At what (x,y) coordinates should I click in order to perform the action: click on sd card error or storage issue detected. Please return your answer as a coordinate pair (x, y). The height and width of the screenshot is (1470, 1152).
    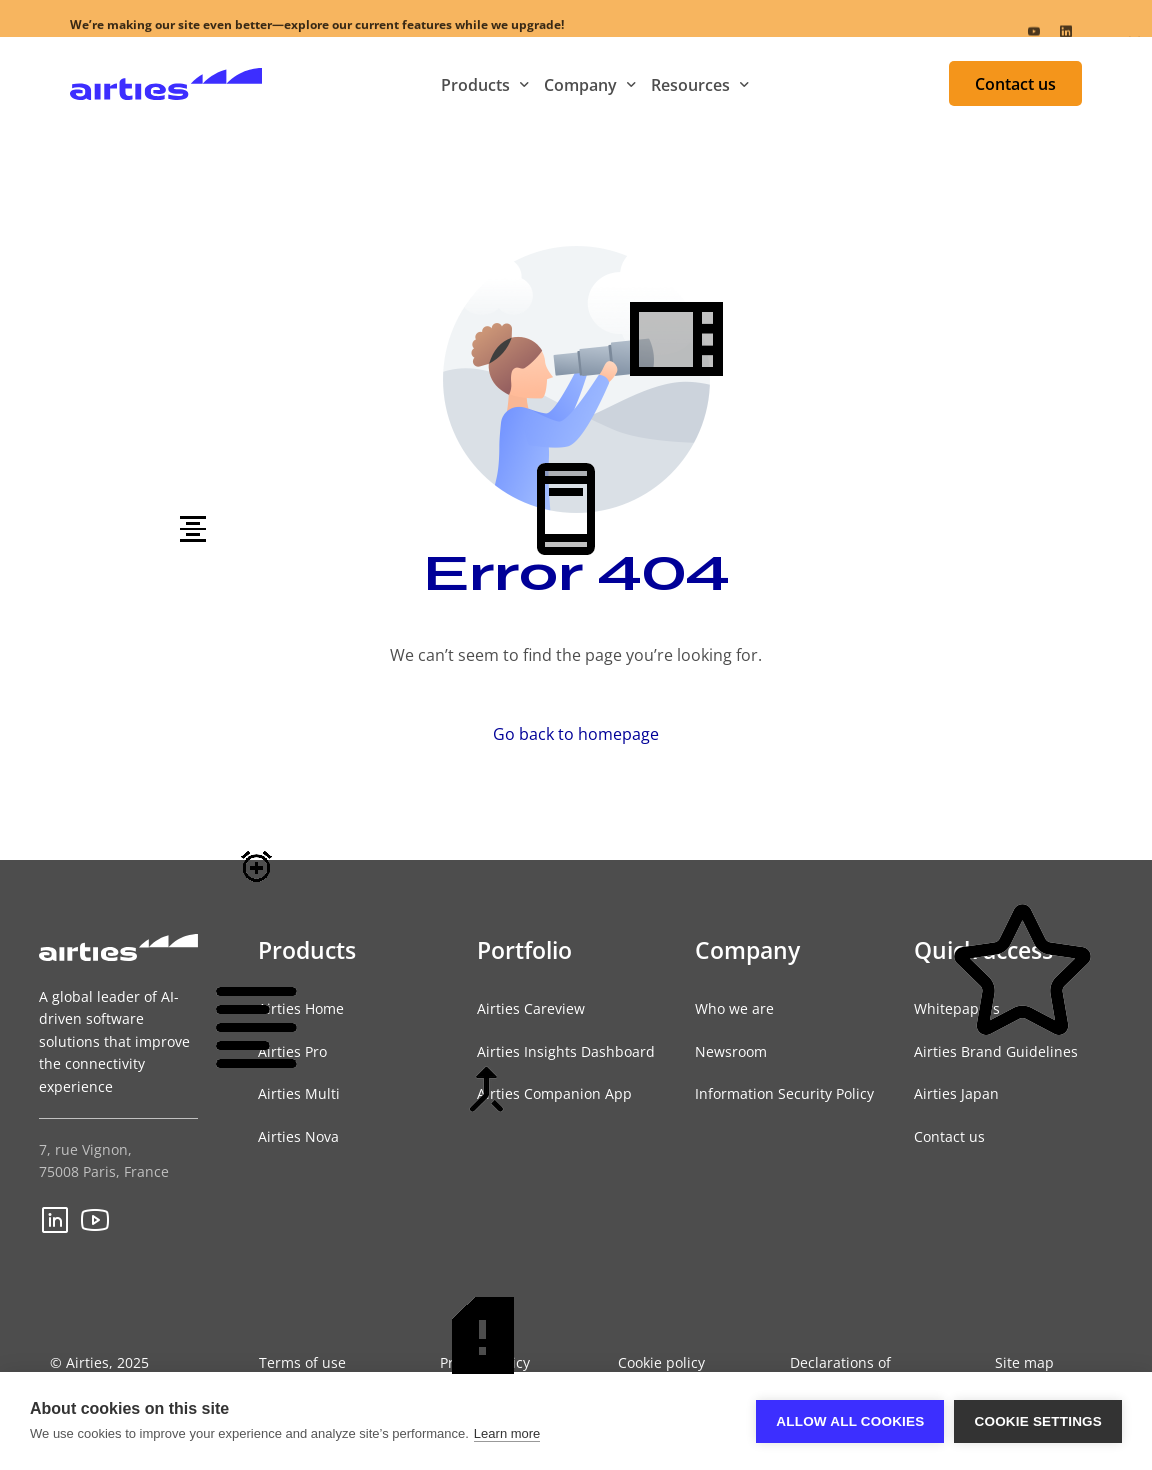
    Looking at the image, I should click on (482, 1335).